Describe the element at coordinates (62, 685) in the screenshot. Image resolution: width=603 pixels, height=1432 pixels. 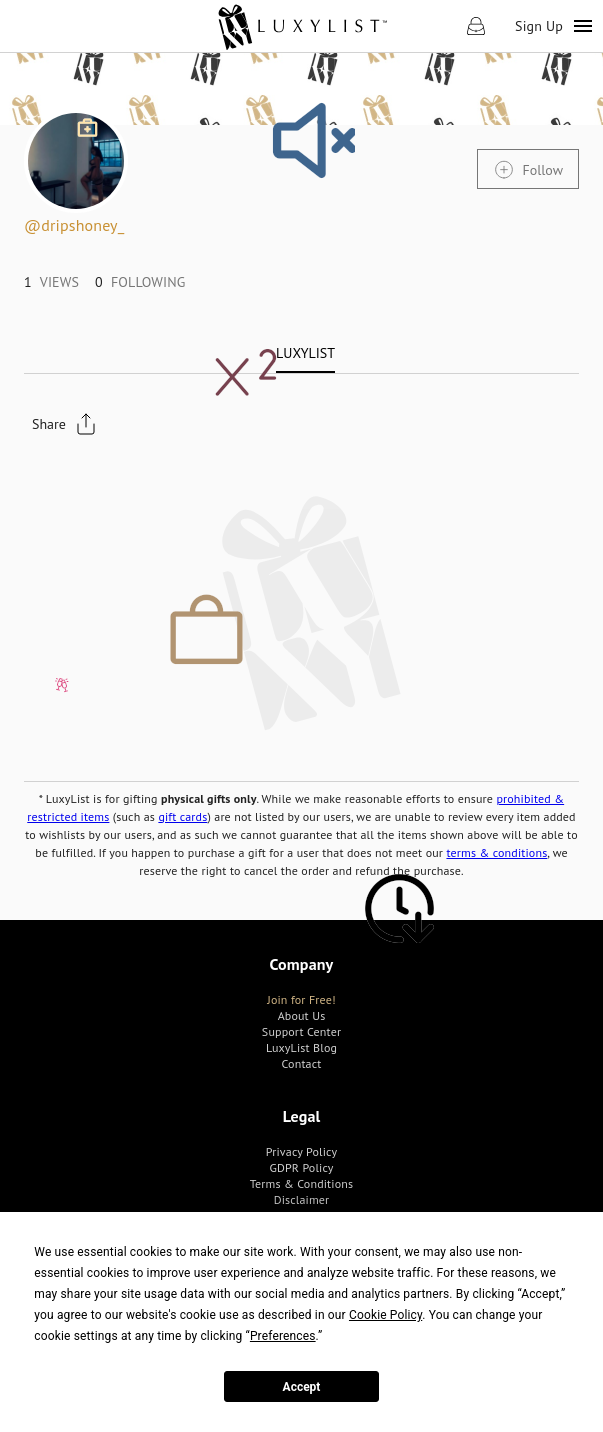
I see `celebrate an achievement or milestone` at that location.